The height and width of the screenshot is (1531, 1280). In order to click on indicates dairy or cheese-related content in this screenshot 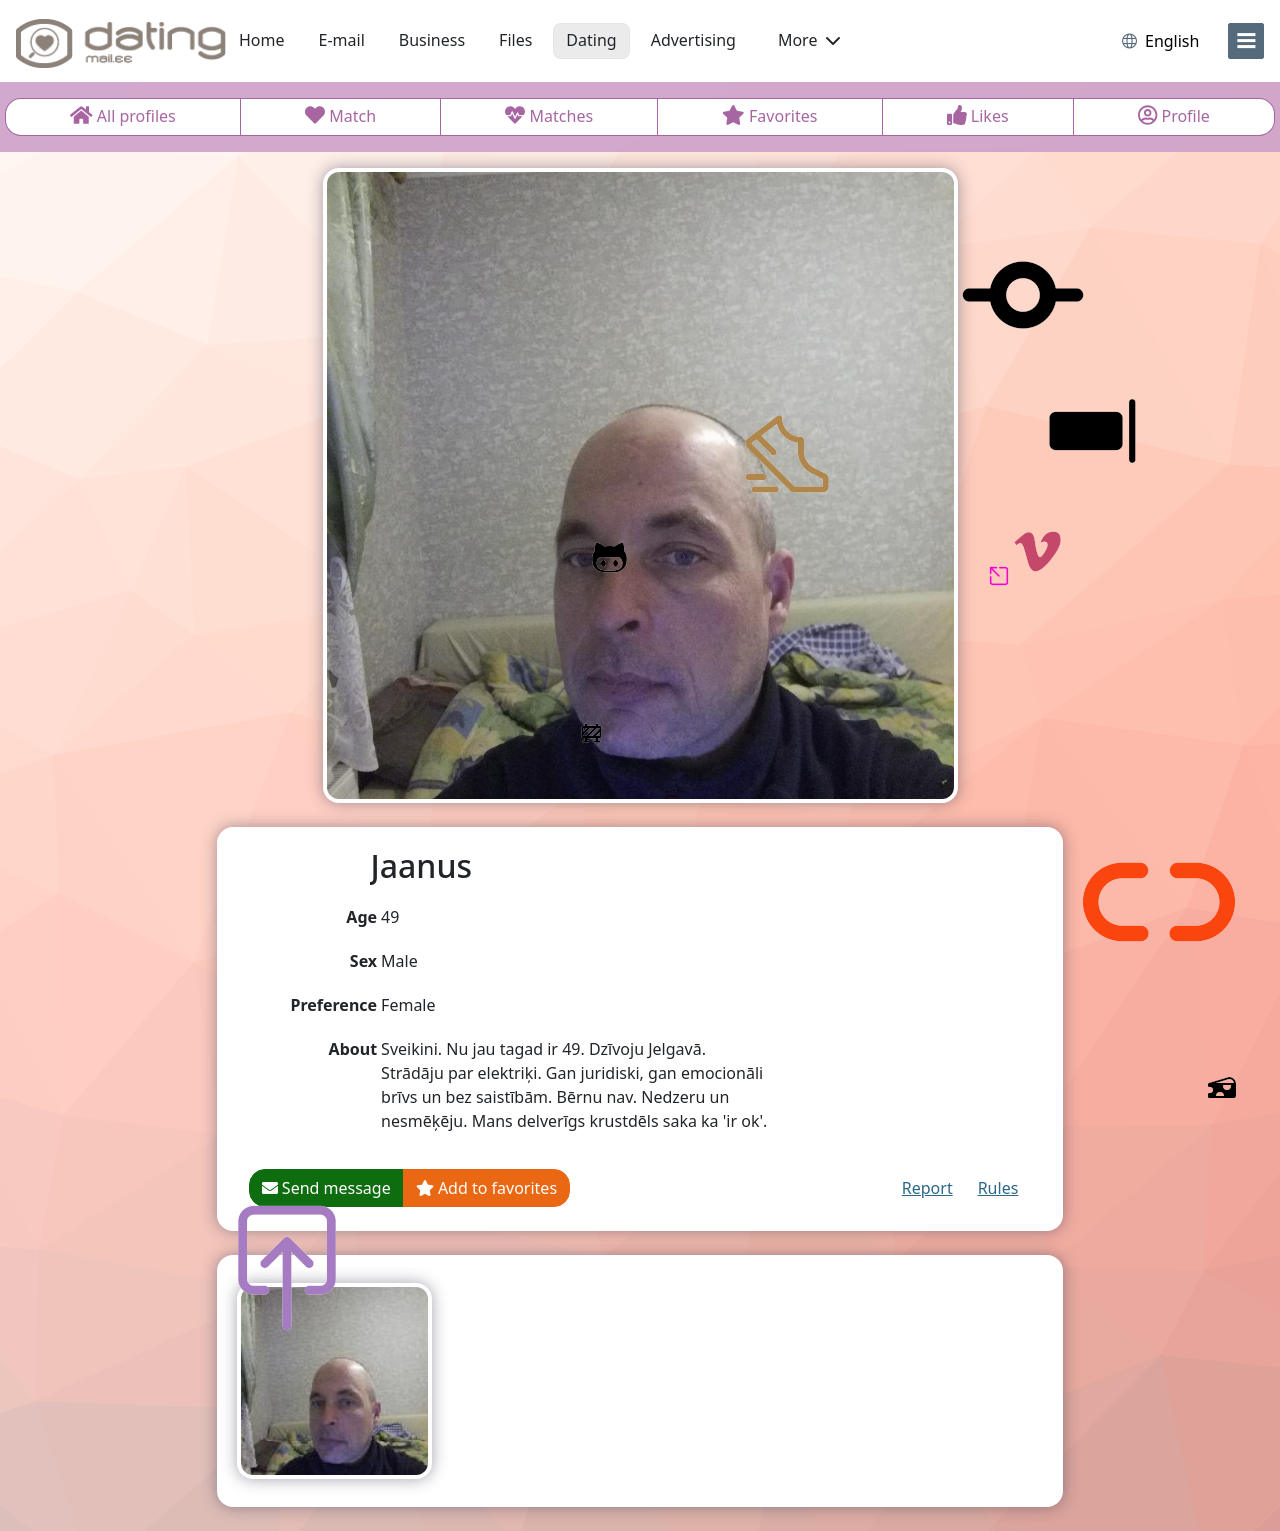, I will do `click(1222, 1089)`.